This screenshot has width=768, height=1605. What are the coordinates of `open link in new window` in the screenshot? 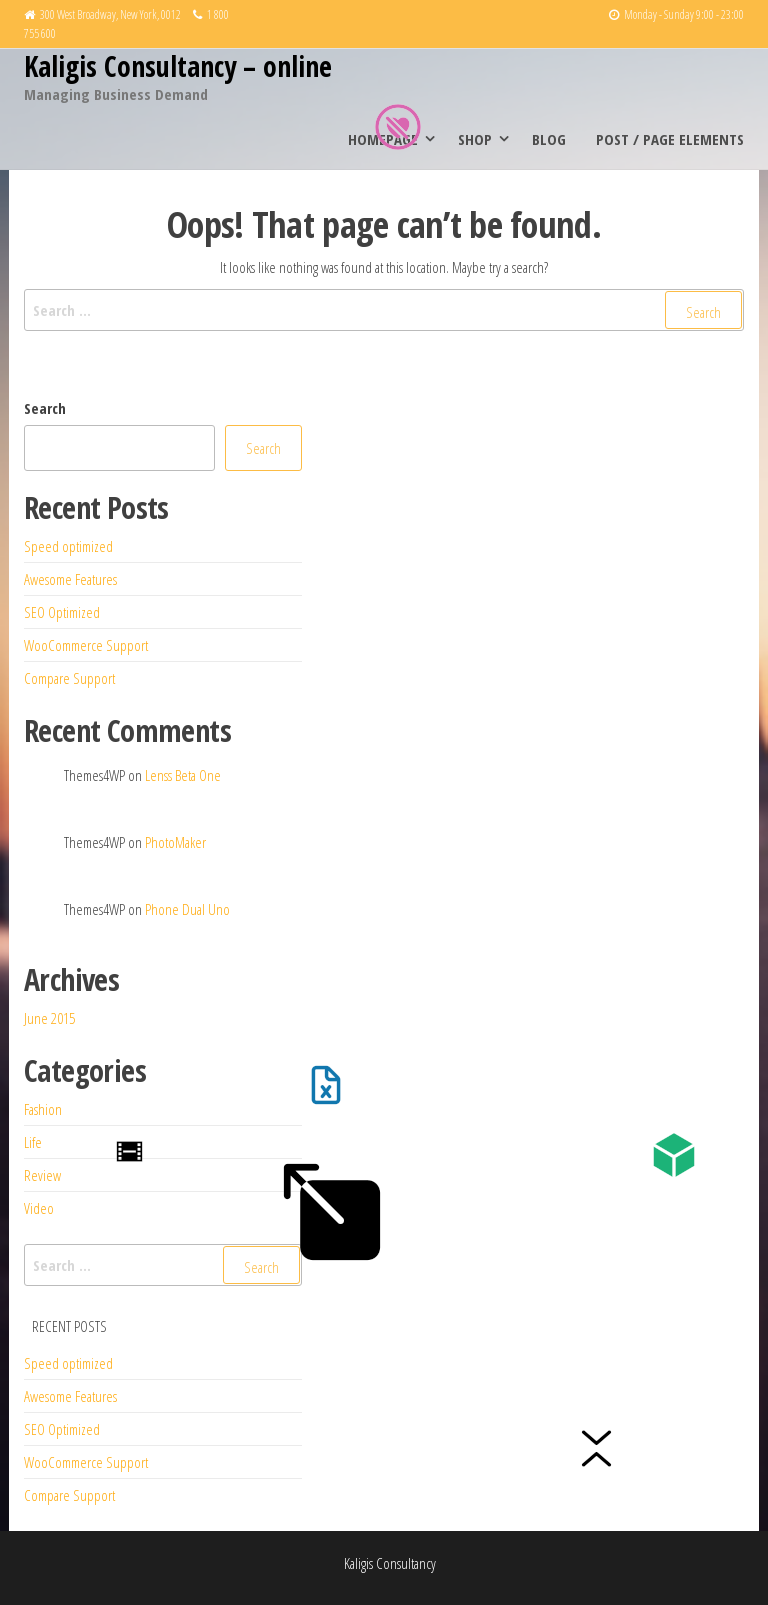 It's located at (332, 1212).